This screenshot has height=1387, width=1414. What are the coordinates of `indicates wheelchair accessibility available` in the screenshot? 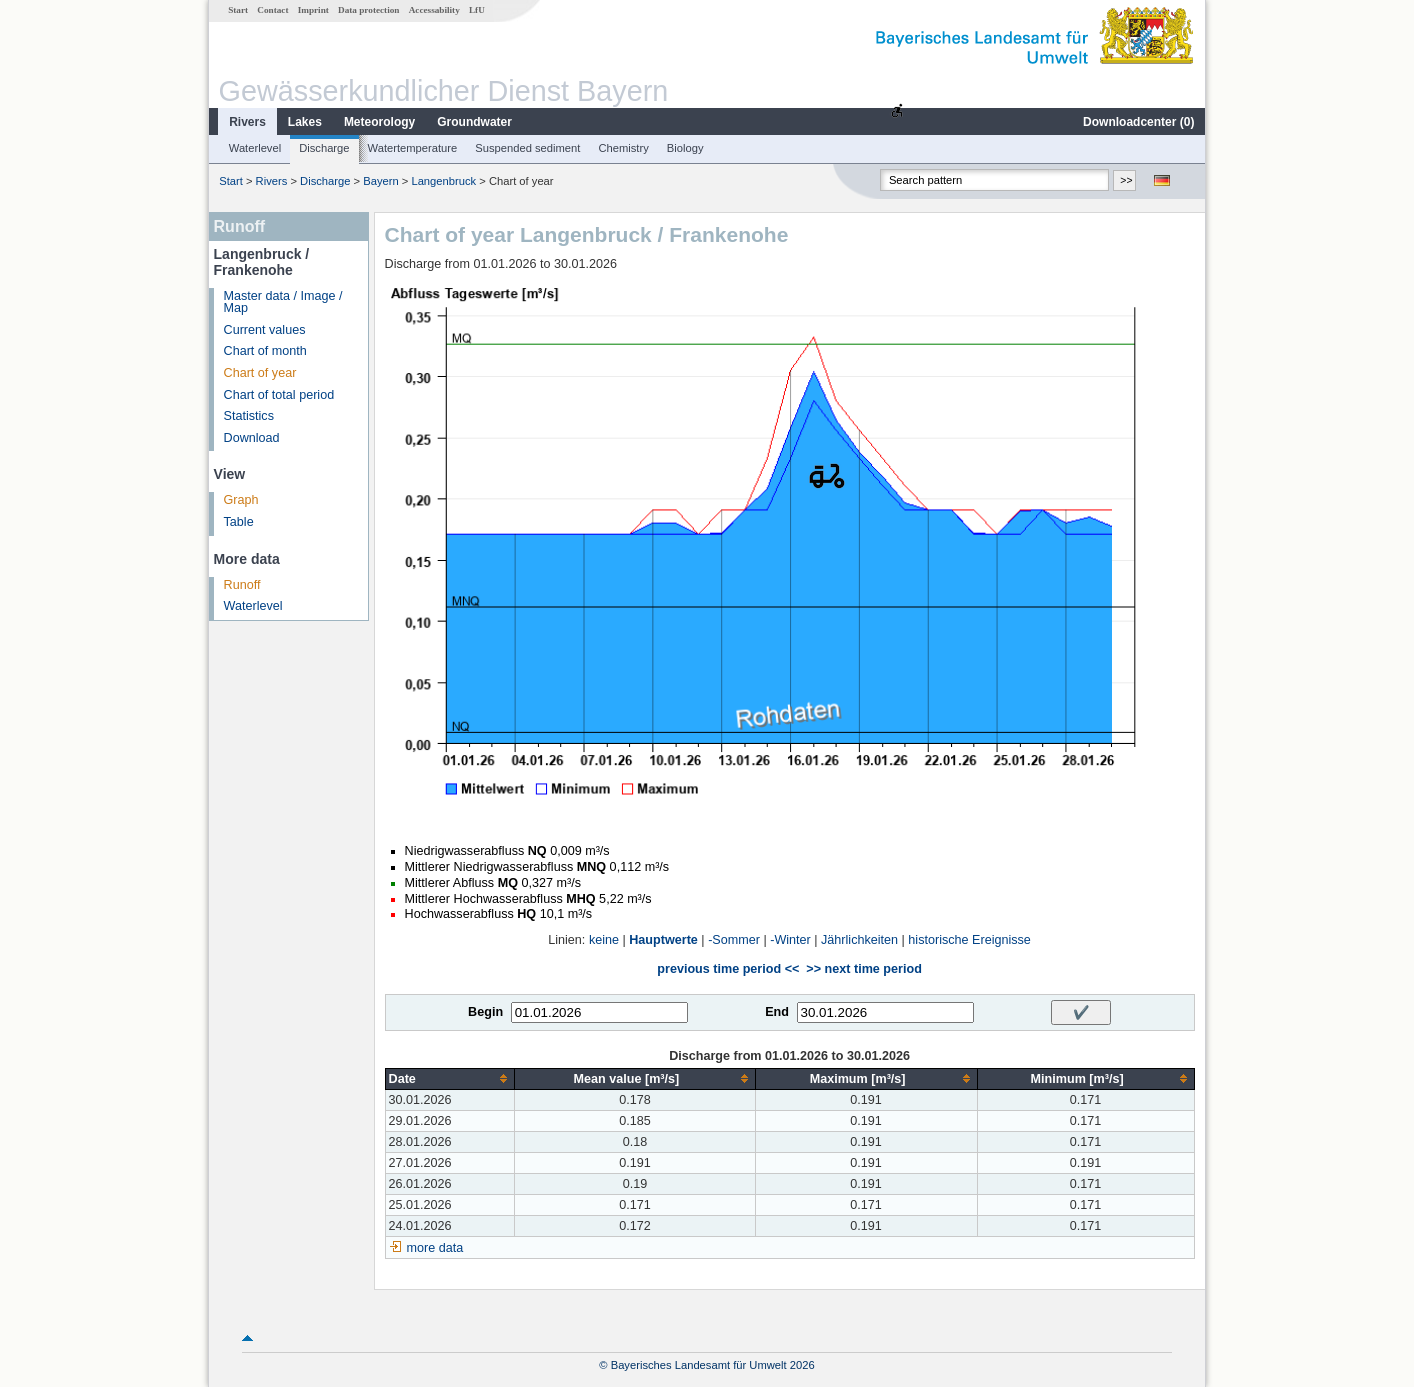 It's located at (896, 110).